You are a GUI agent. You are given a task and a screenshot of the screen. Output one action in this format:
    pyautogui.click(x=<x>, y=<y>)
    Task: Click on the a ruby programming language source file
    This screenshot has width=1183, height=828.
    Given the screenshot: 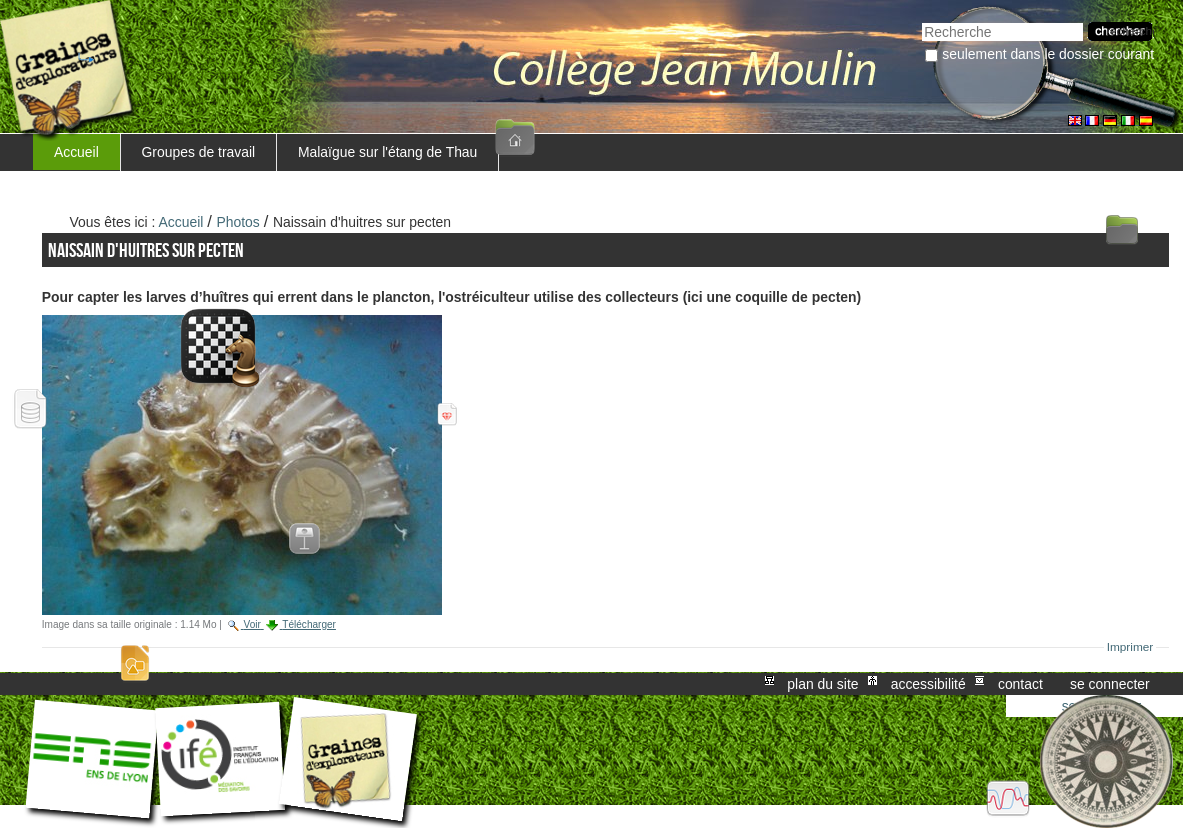 What is the action you would take?
    pyautogui.click(x=447, y=414)
    